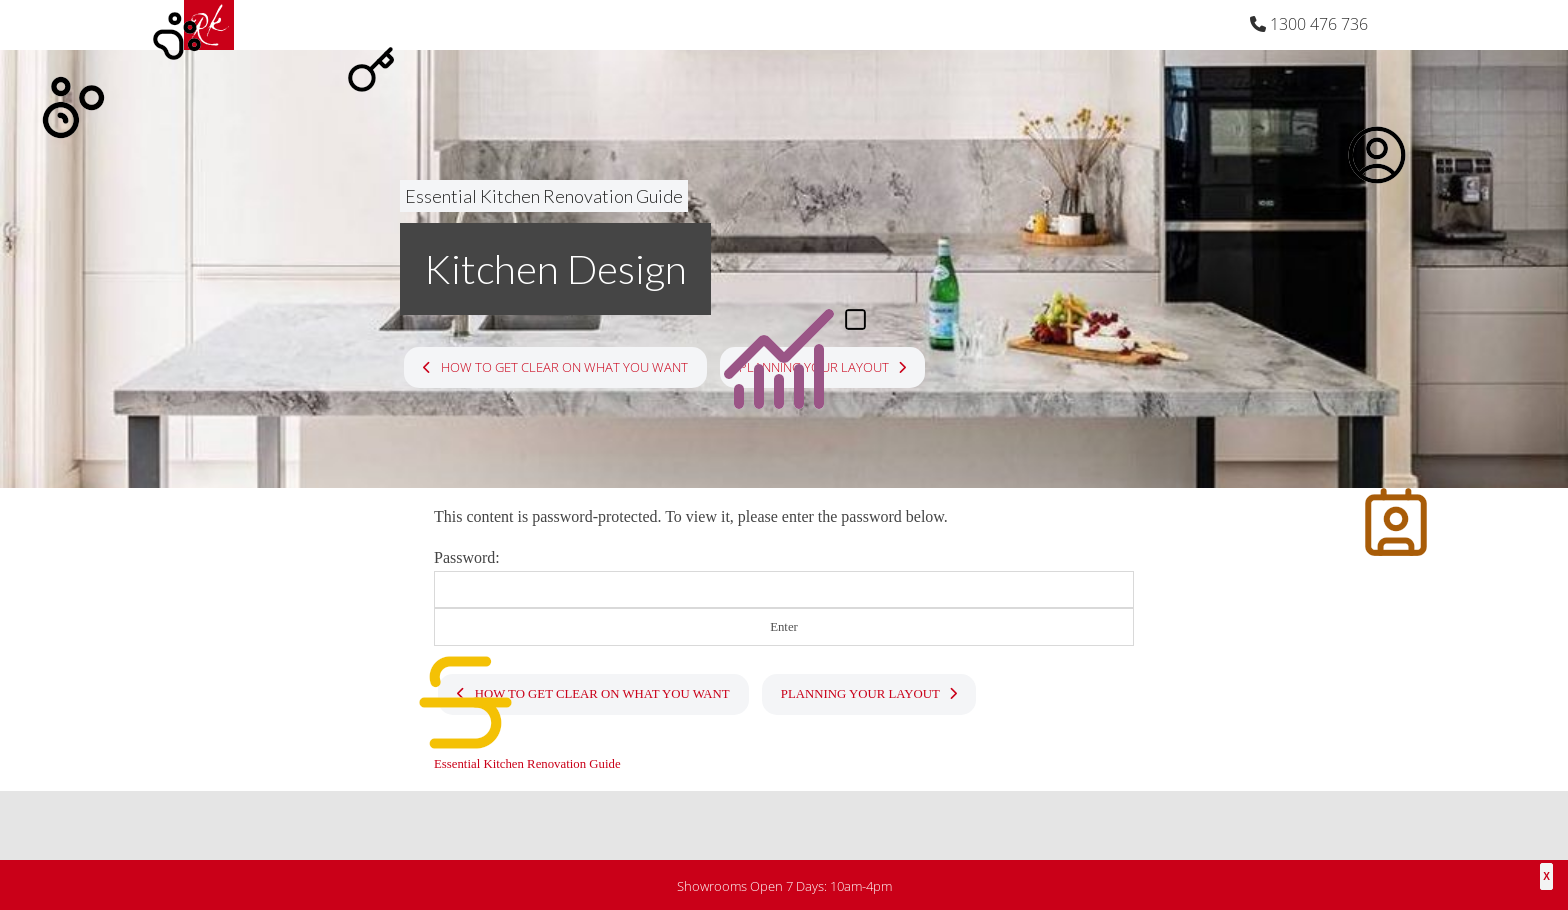 The image size is (1568, 910). Describe the element at coordinates (1396, 522) in the screenshot. I see `view contact details` at that location.